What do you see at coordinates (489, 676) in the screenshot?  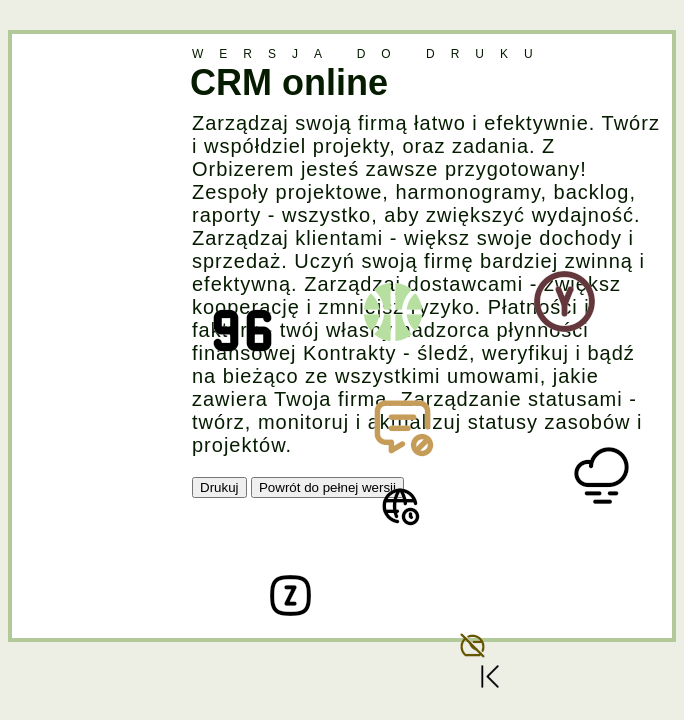 I see `go to the beginning or first item` at bounding box center [489, 676].